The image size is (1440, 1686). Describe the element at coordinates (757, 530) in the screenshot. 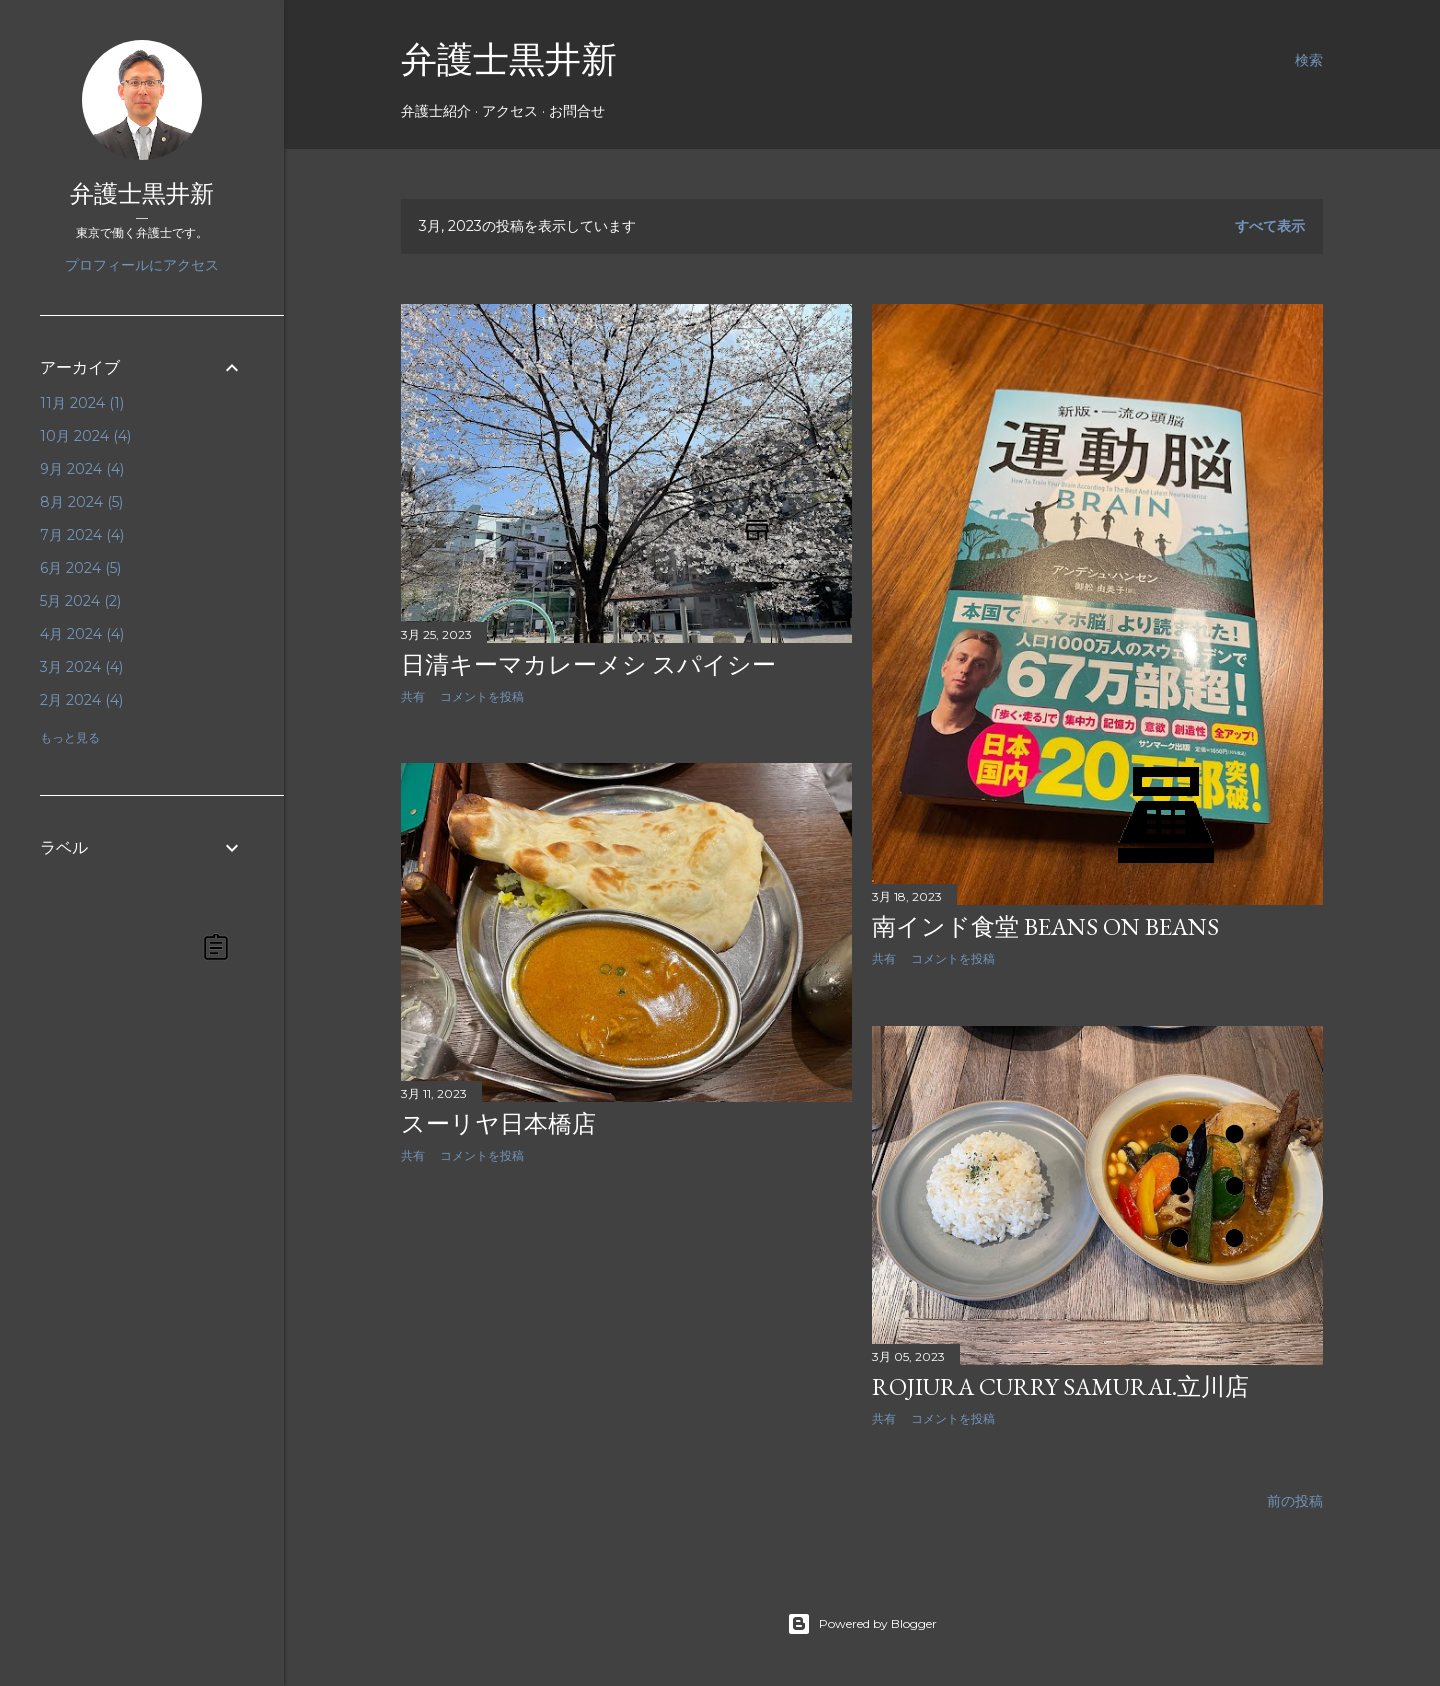

I see `access the store or marketplace` at that location.